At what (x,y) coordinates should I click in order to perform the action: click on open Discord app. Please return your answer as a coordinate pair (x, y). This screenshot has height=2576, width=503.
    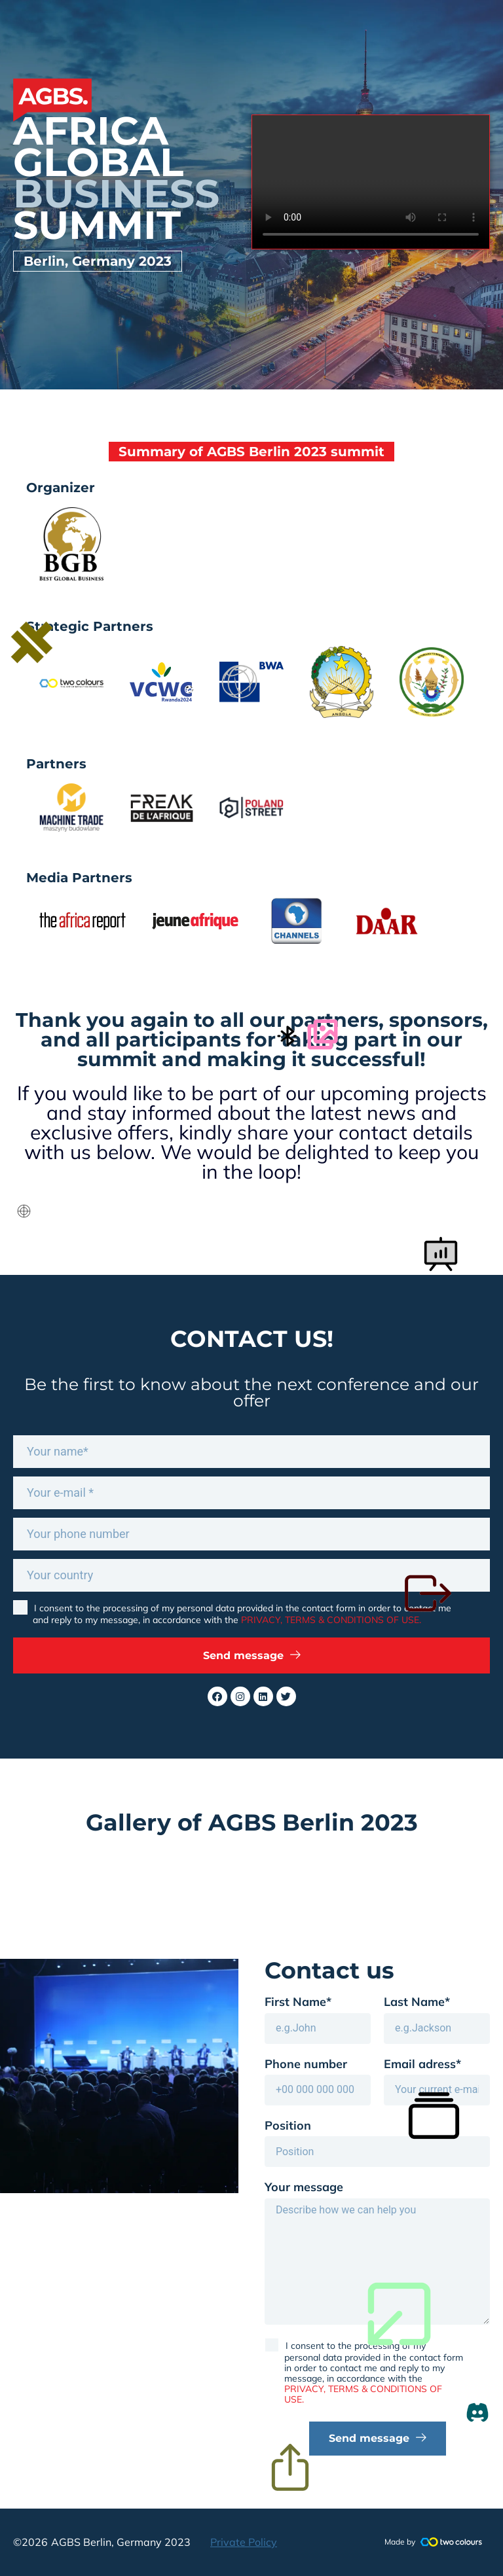
    Looking at the image, I should click on (477, 2412).